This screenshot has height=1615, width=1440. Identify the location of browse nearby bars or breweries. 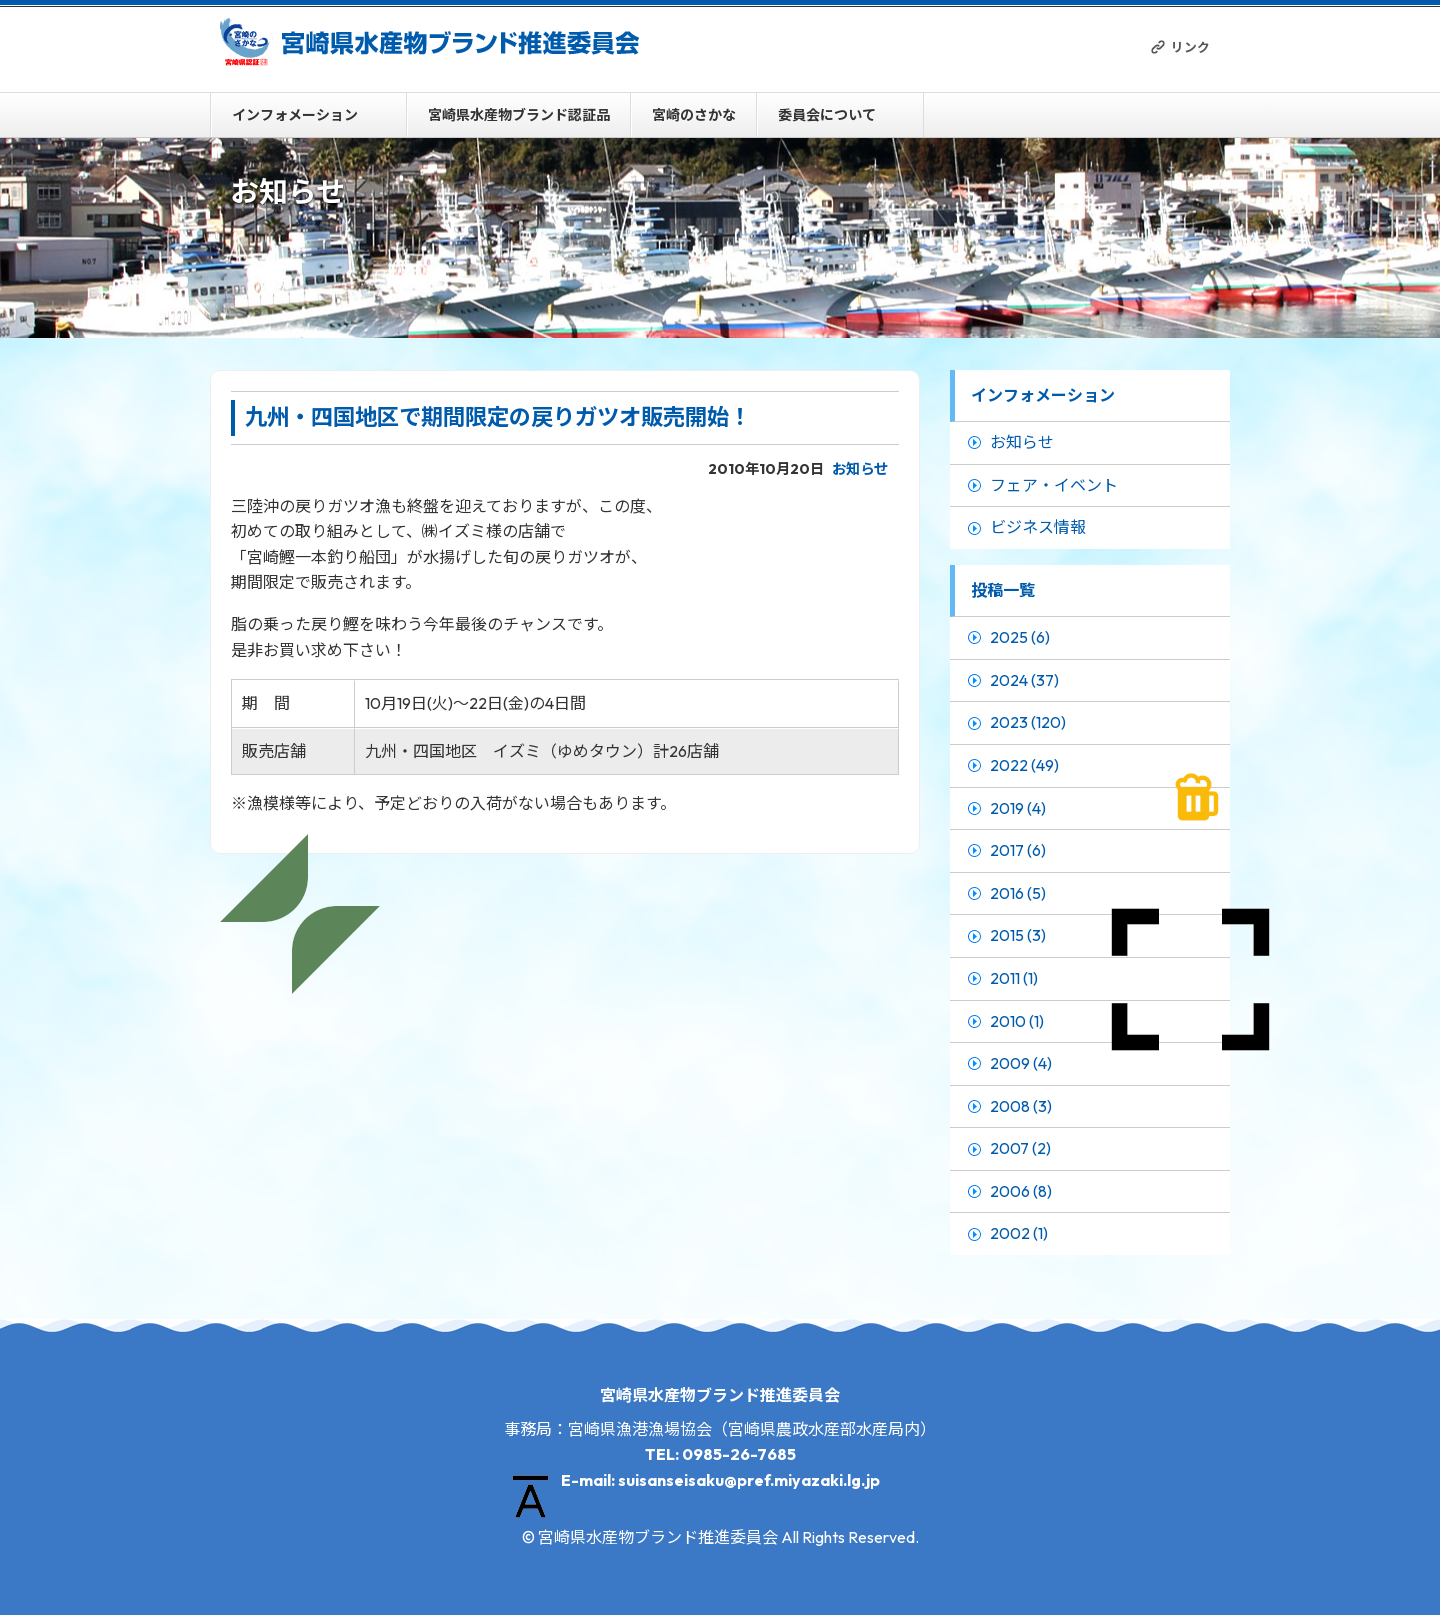
(1198, 798).